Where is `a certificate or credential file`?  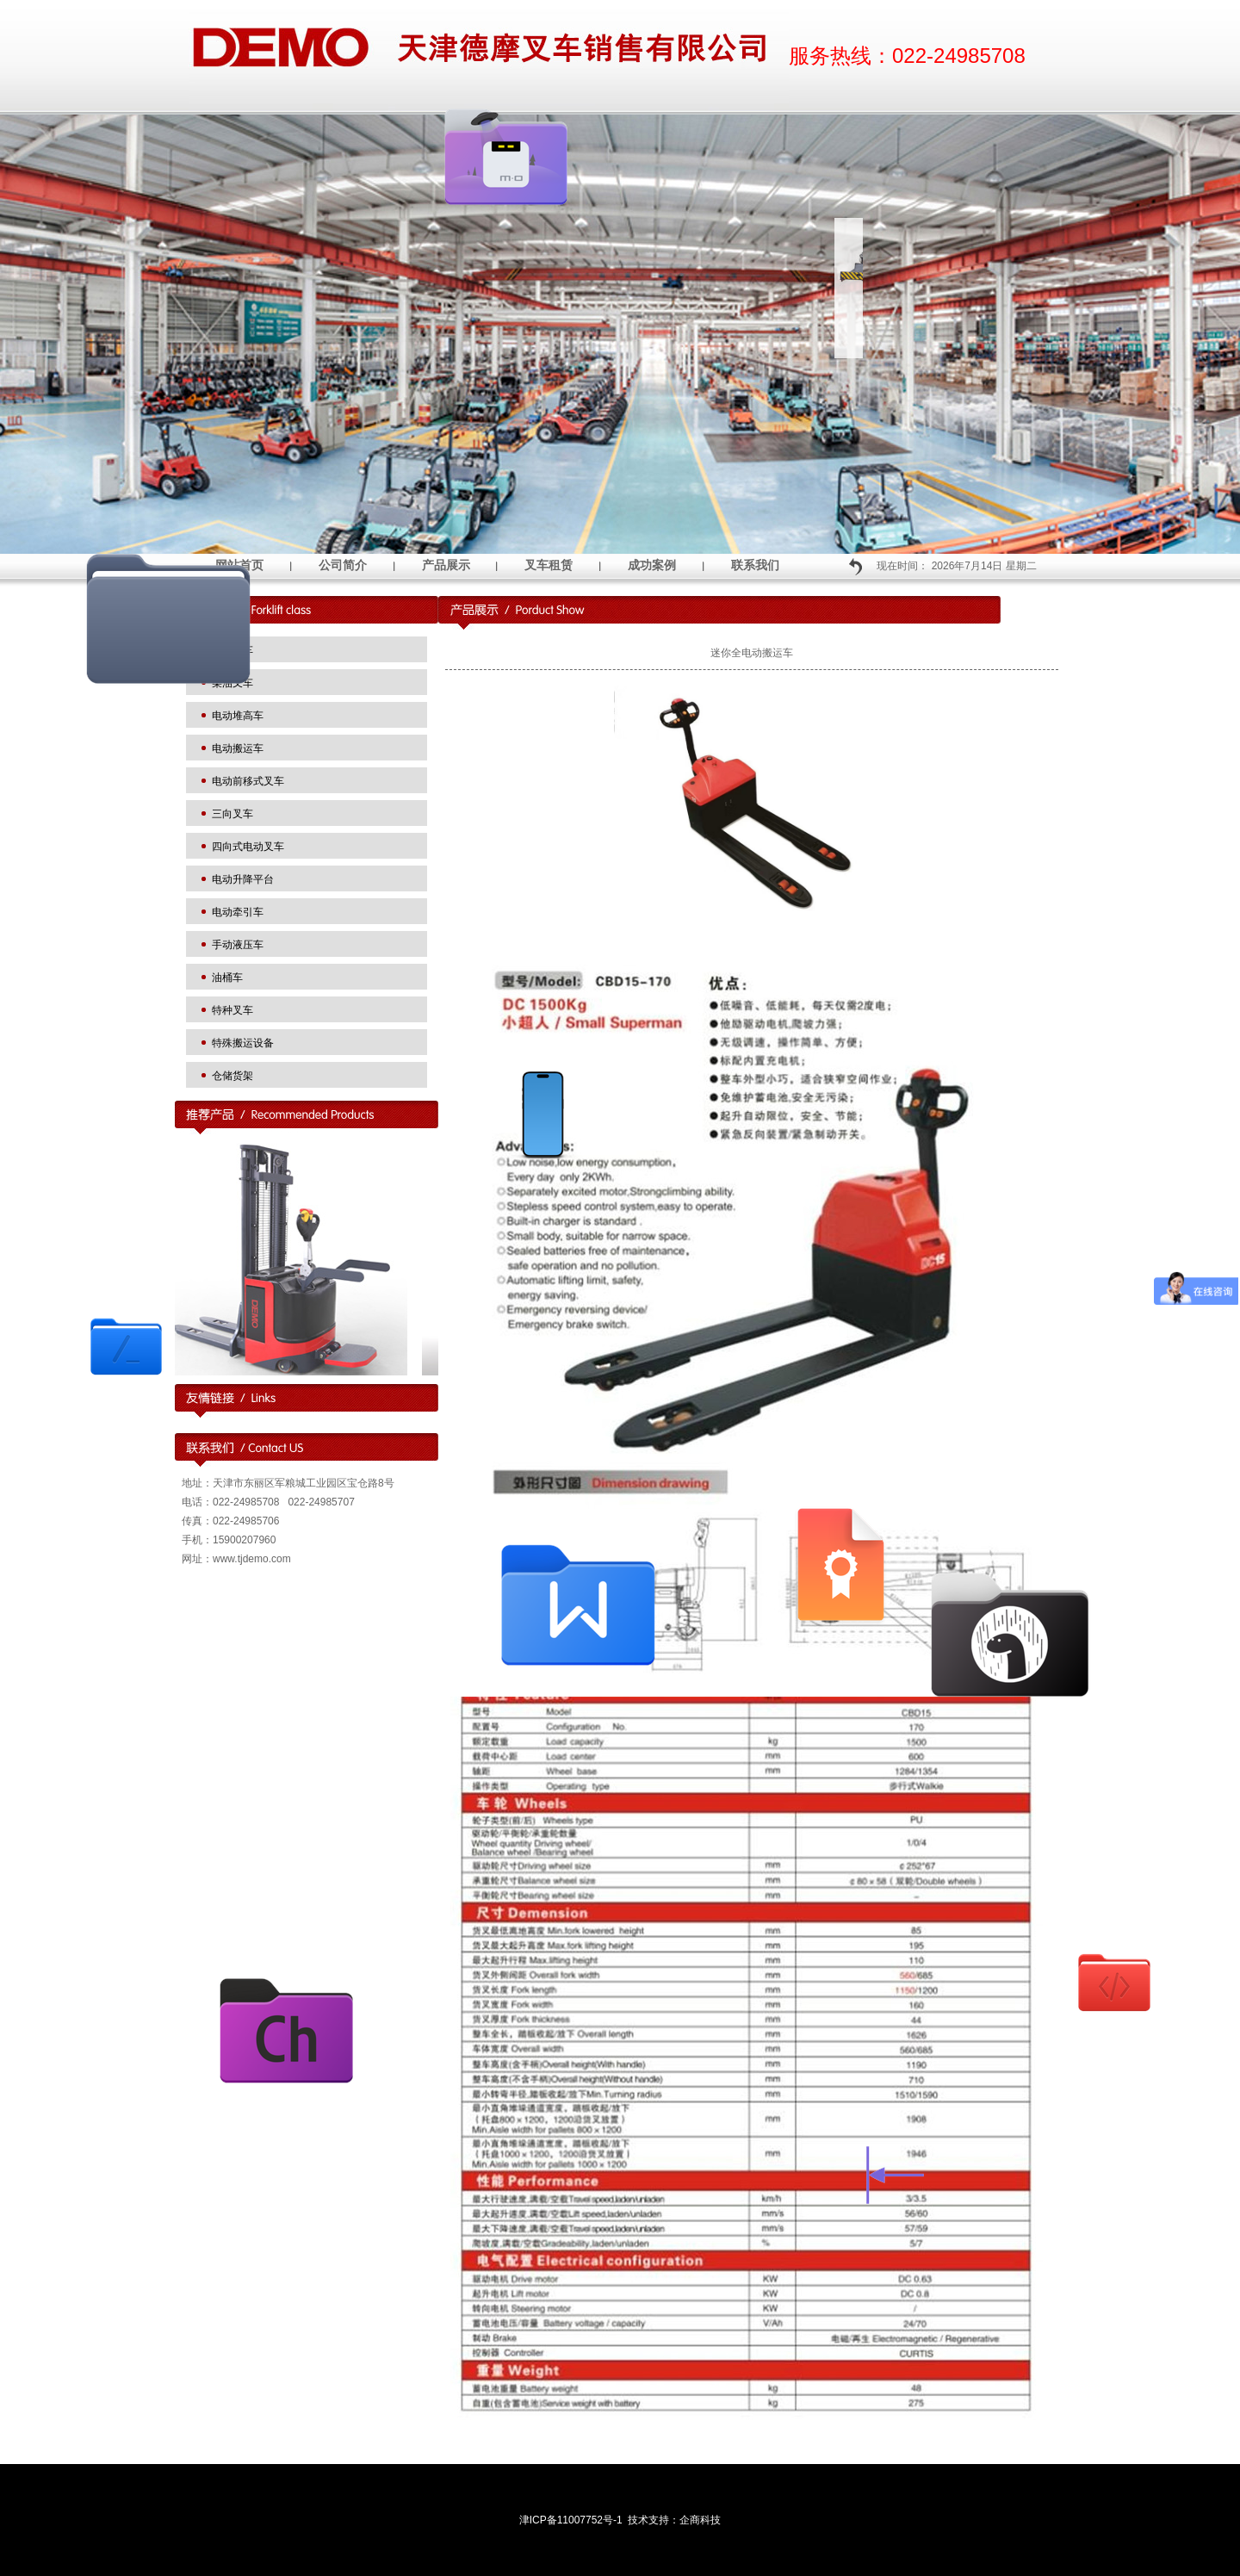 a certificate or credential file is located at coordinates (840, 1564).